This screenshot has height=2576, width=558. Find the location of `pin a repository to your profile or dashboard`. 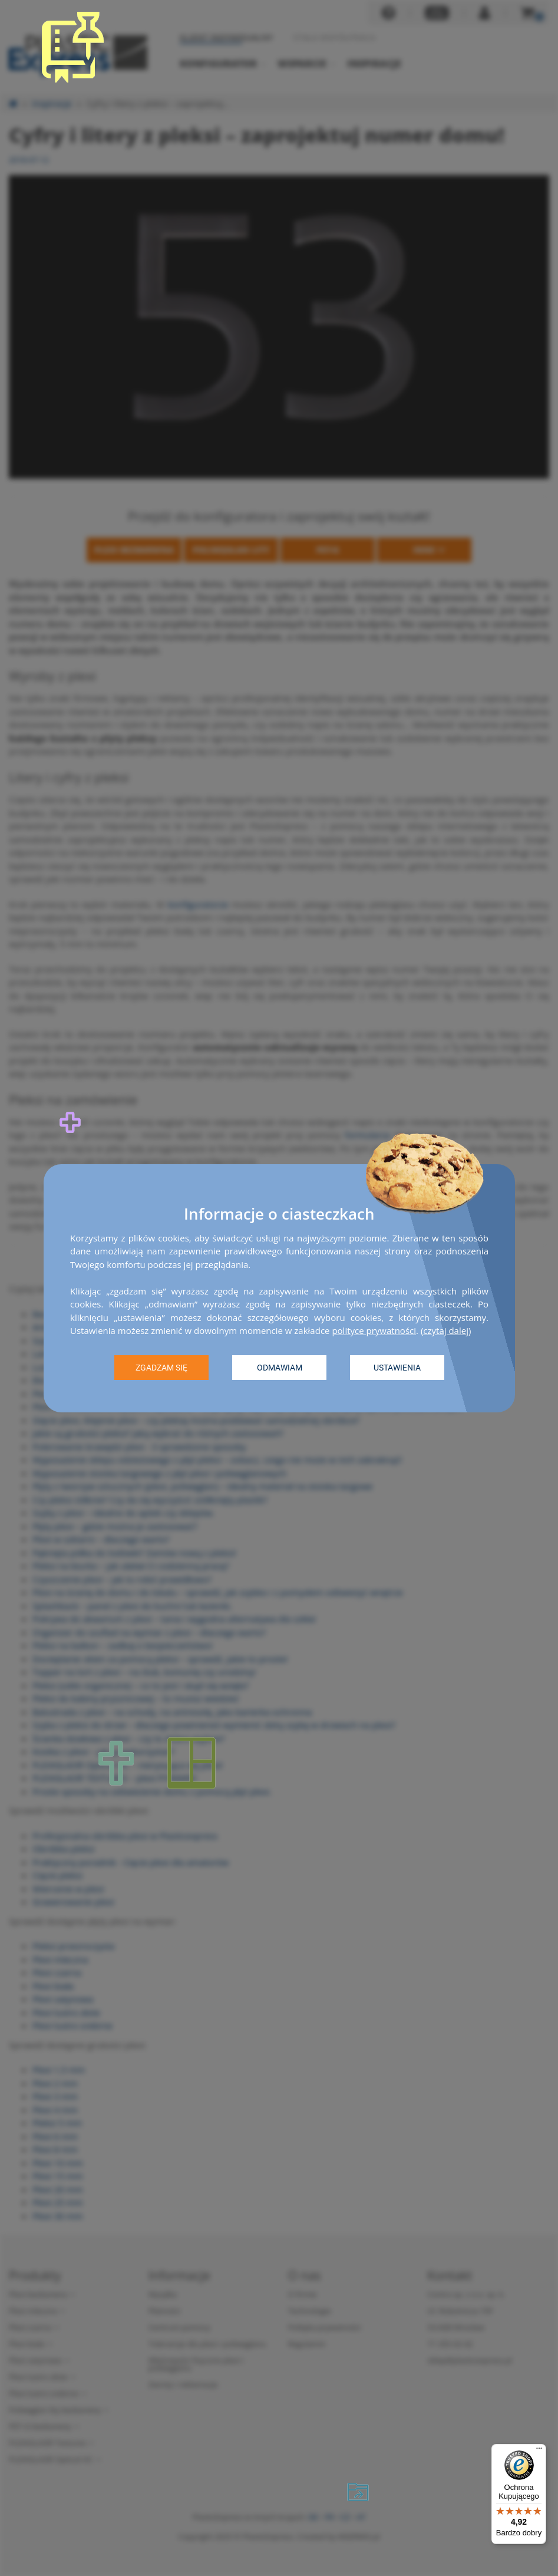

pin a repository to your profile or dashboard is located at coordinates (68, 47).